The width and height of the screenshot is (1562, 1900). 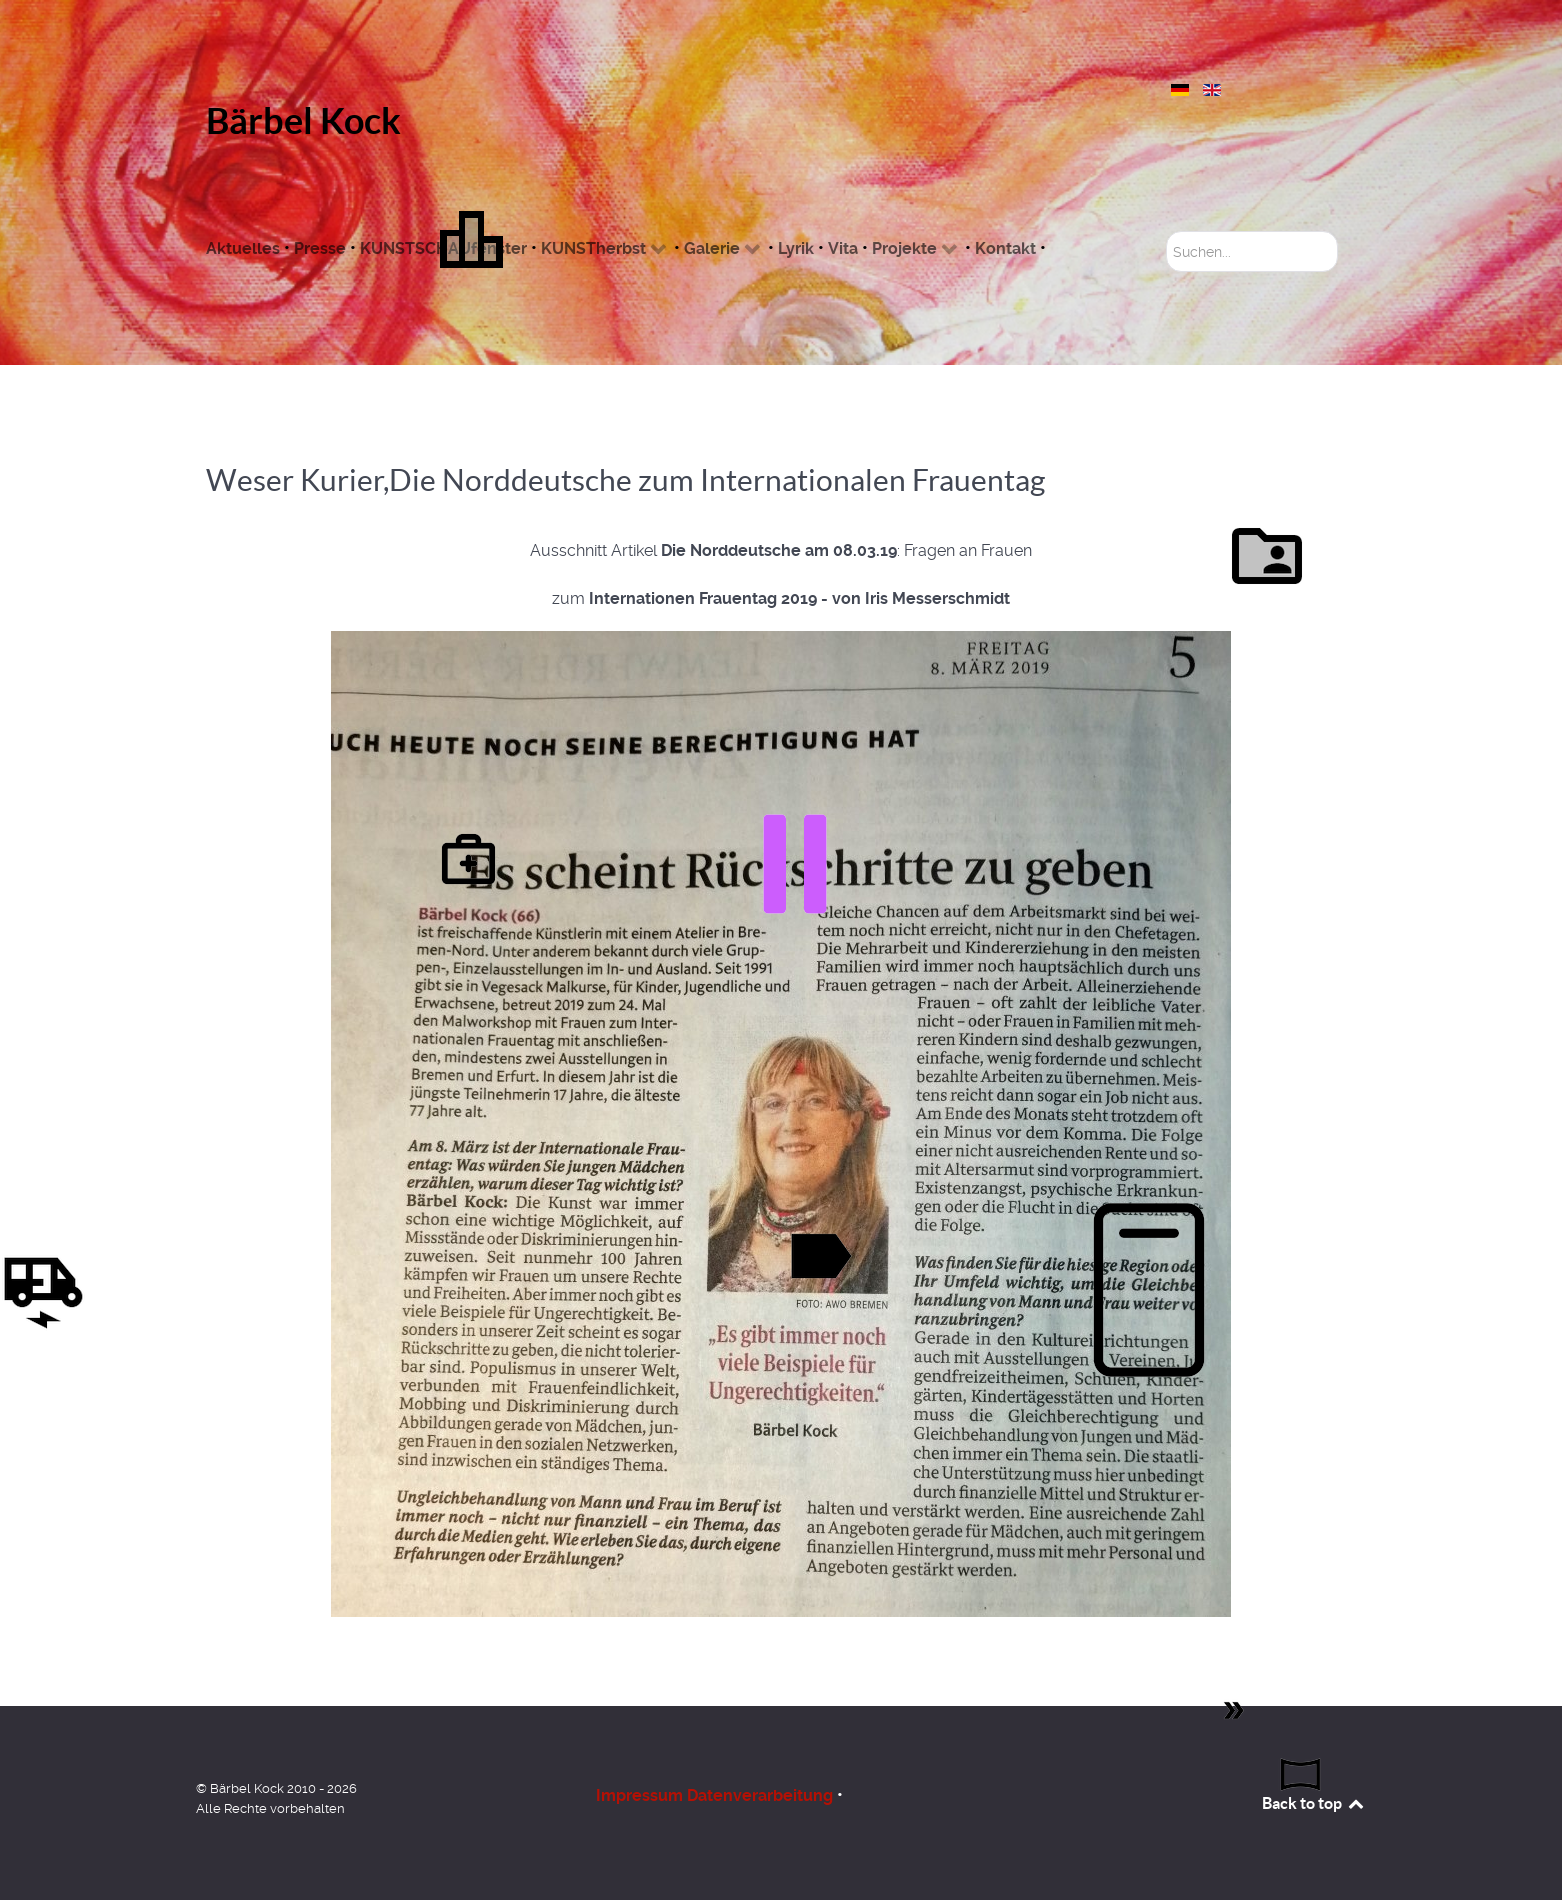 What do you see at coordinates (1300, 1774) in the screenshot?
I see `switch to panorama photo mode` at bounding box center [1300, 1774].